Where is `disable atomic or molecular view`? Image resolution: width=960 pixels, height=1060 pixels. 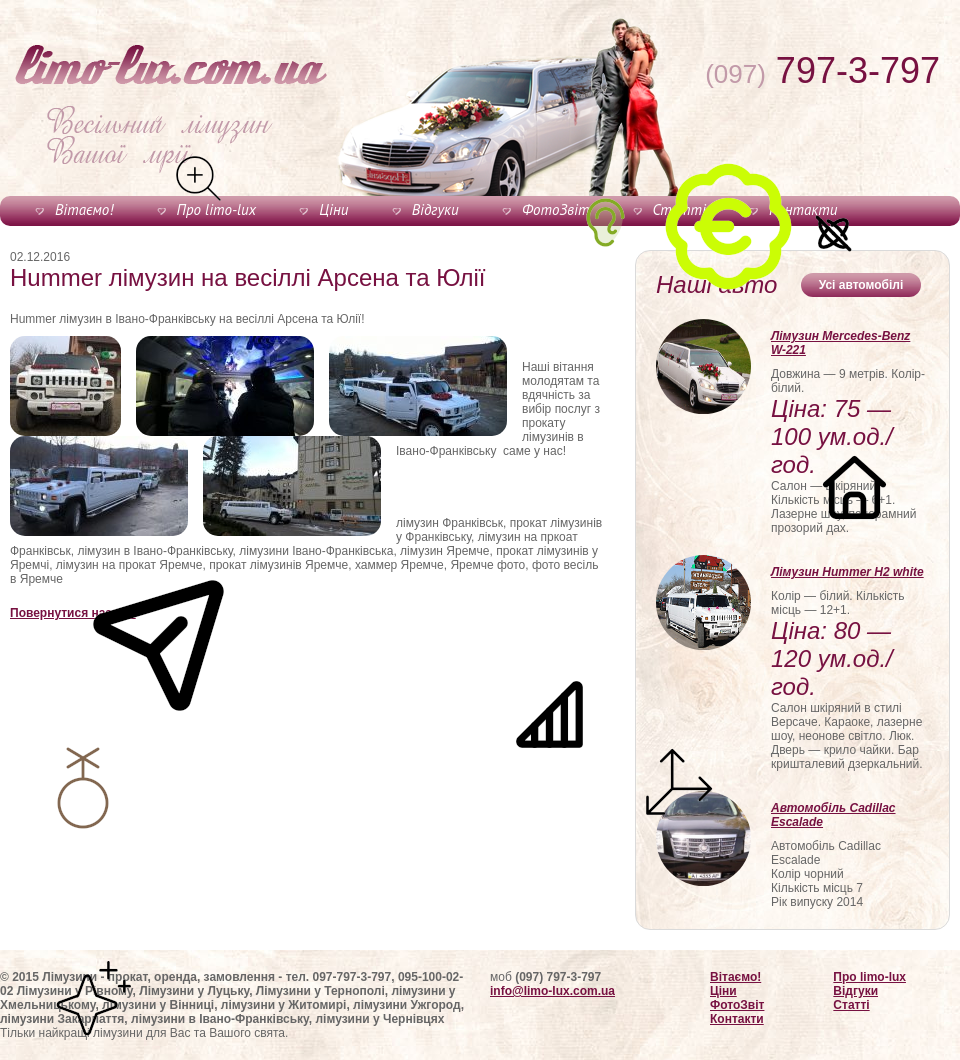
disable atomic or molecular view is located at coordinates (833, 233).